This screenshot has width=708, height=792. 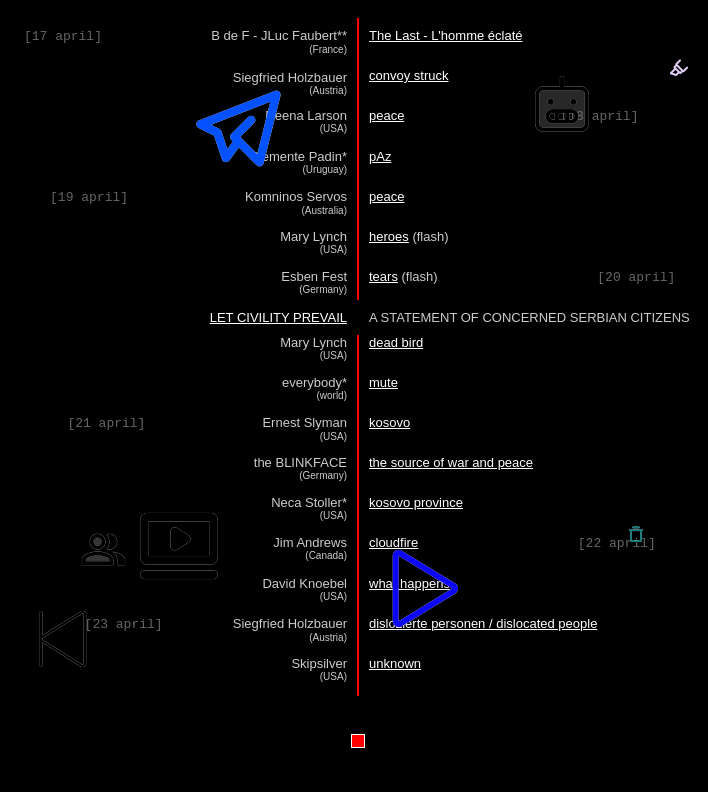 I want to click on access AI assistant or chatbot, so click(x=562, y=107).